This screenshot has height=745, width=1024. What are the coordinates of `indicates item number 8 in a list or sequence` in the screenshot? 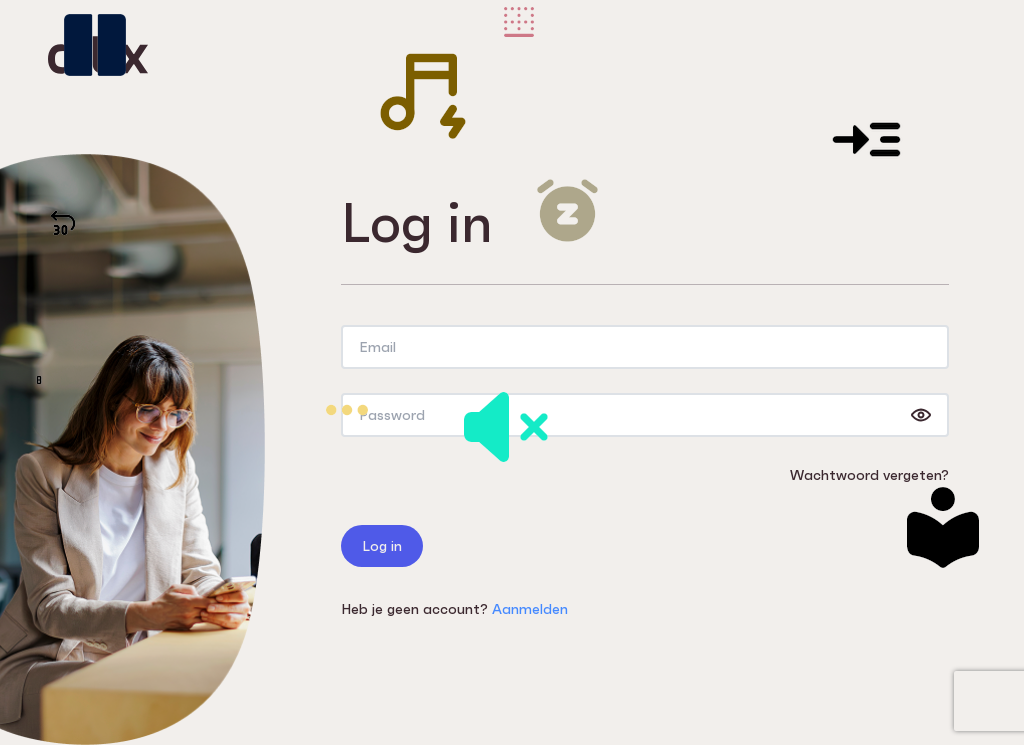 It's located at (39, 380).